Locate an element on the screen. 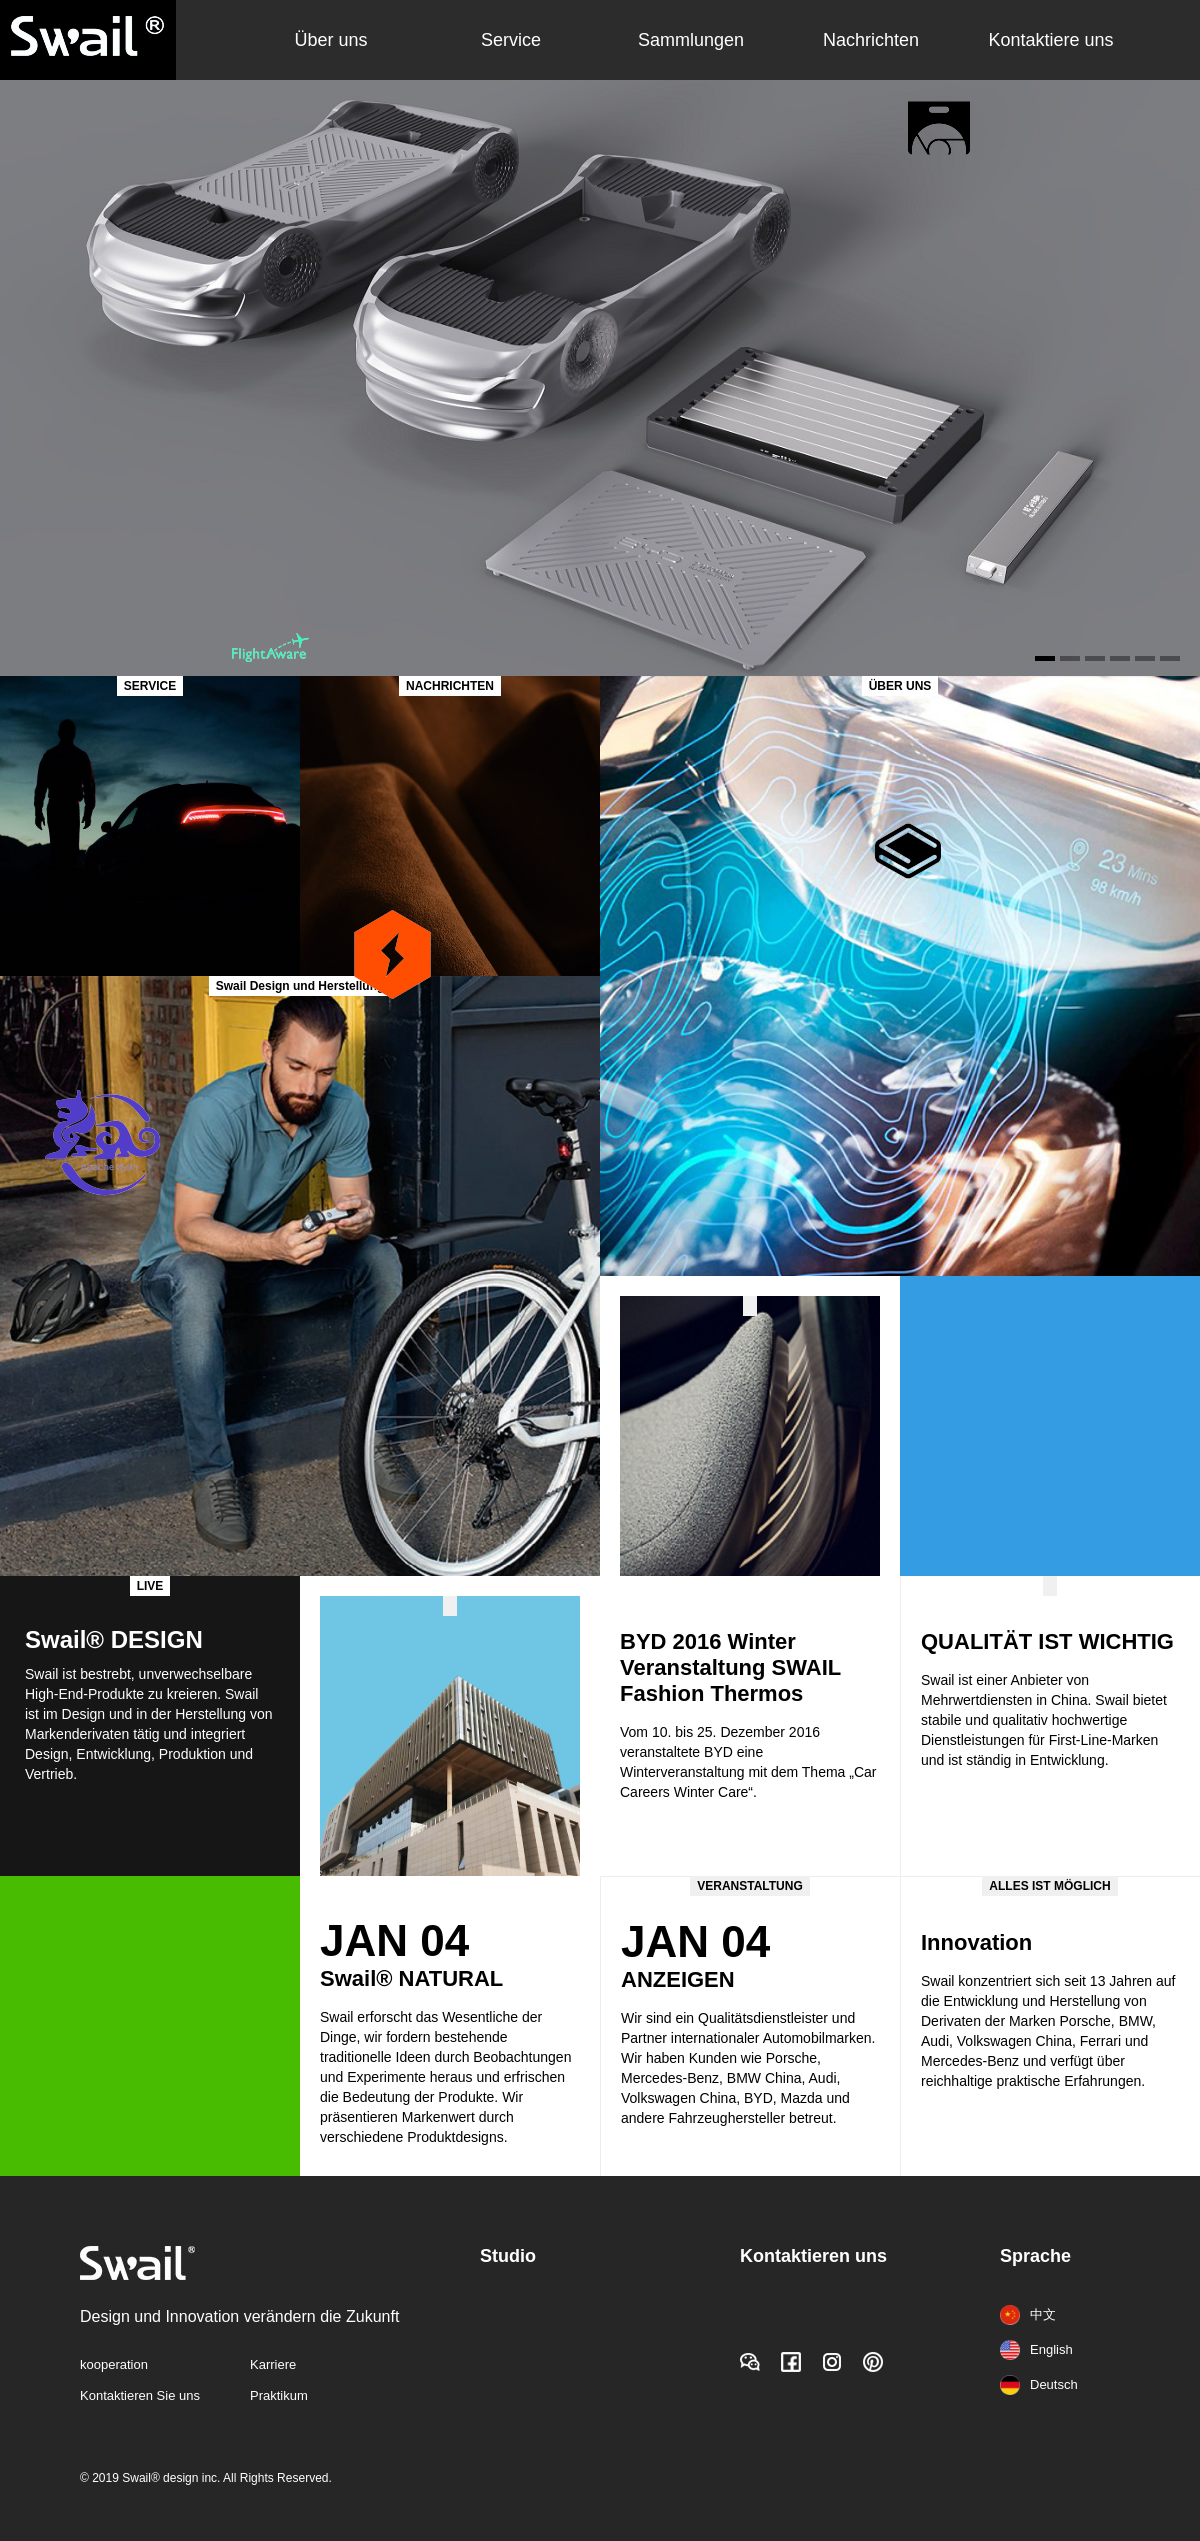 The height and width of the screenshot is (2541, 1200). Apache Kylin project logo is located at coordinates (102, 1142).